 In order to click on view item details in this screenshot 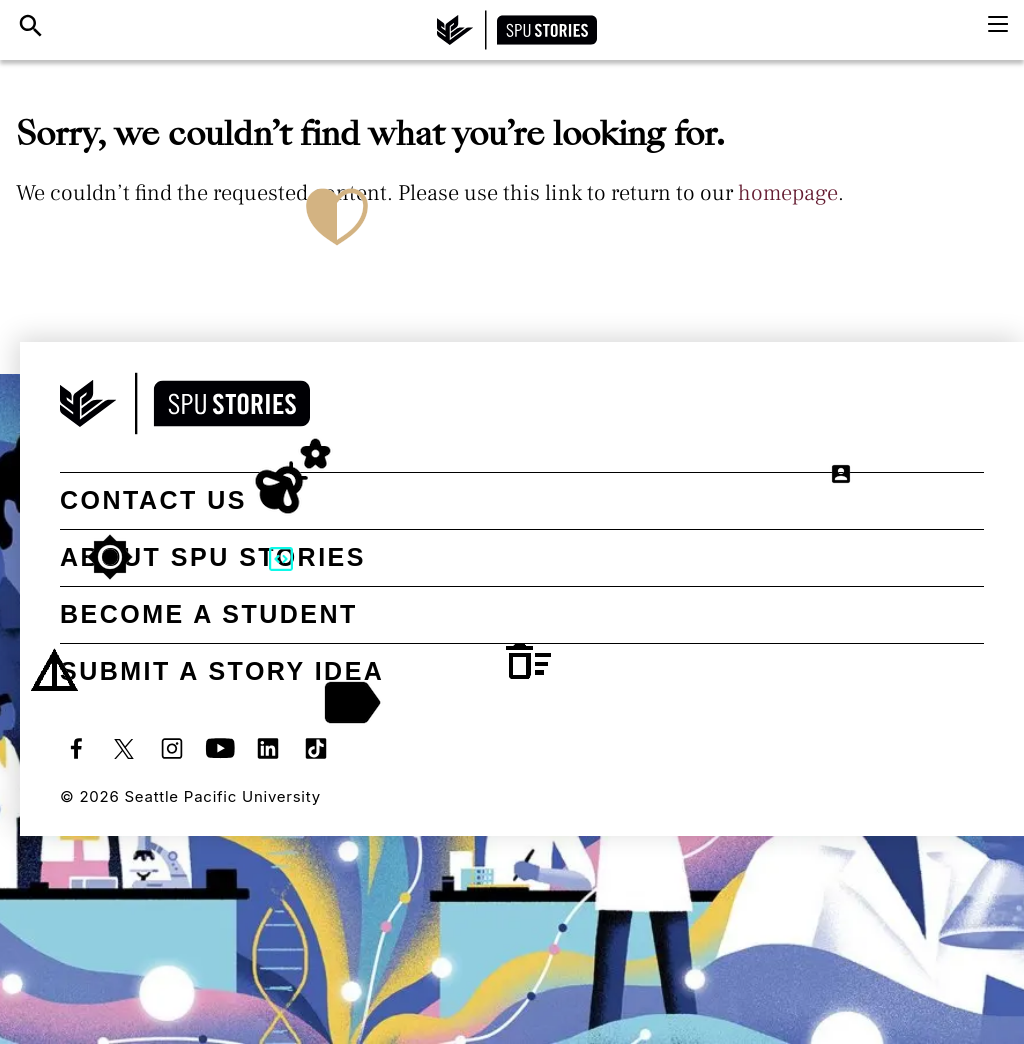, I will do `click(54, 669)`.